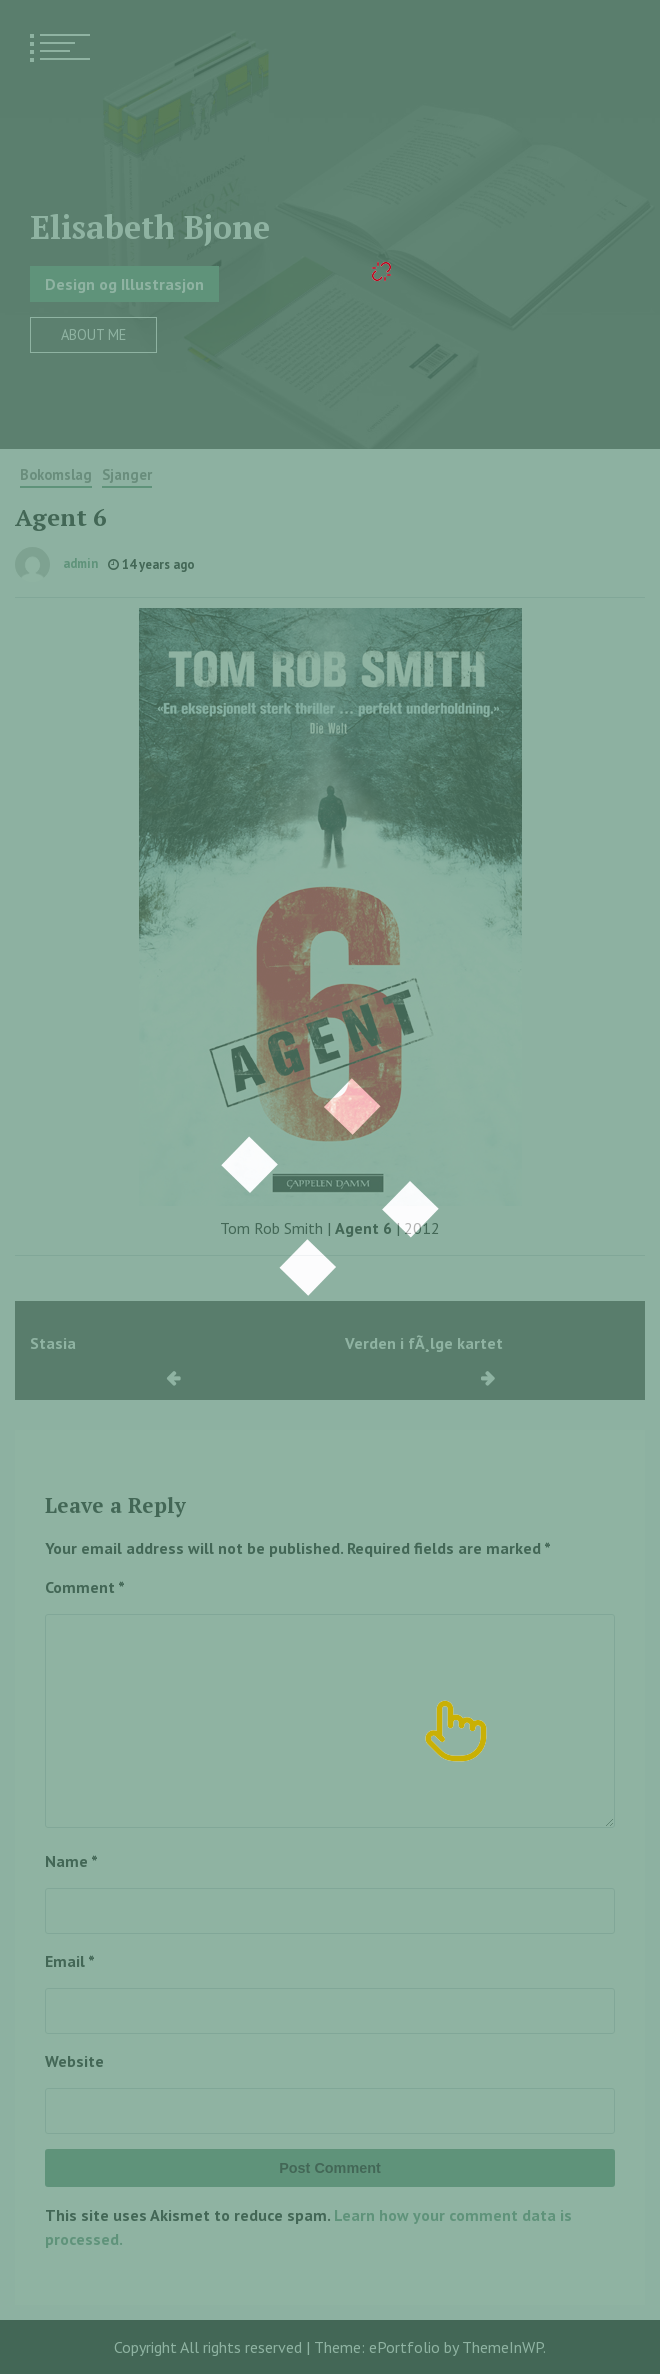  I want to click on remove or break a link connection, so click(381, 271).